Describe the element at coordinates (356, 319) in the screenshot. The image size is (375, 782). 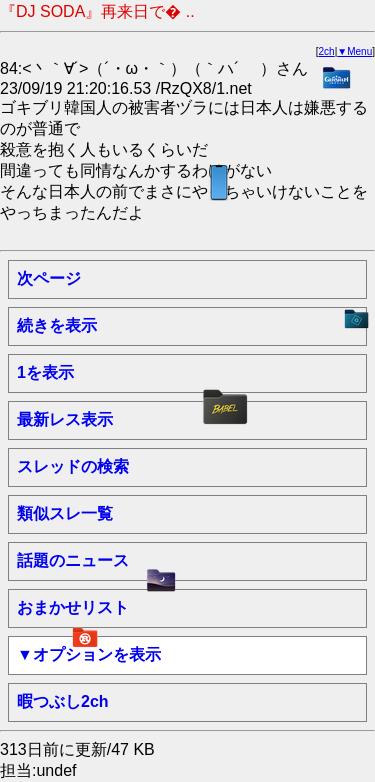
I see `open adobe photoshop elements project folder` at that location.